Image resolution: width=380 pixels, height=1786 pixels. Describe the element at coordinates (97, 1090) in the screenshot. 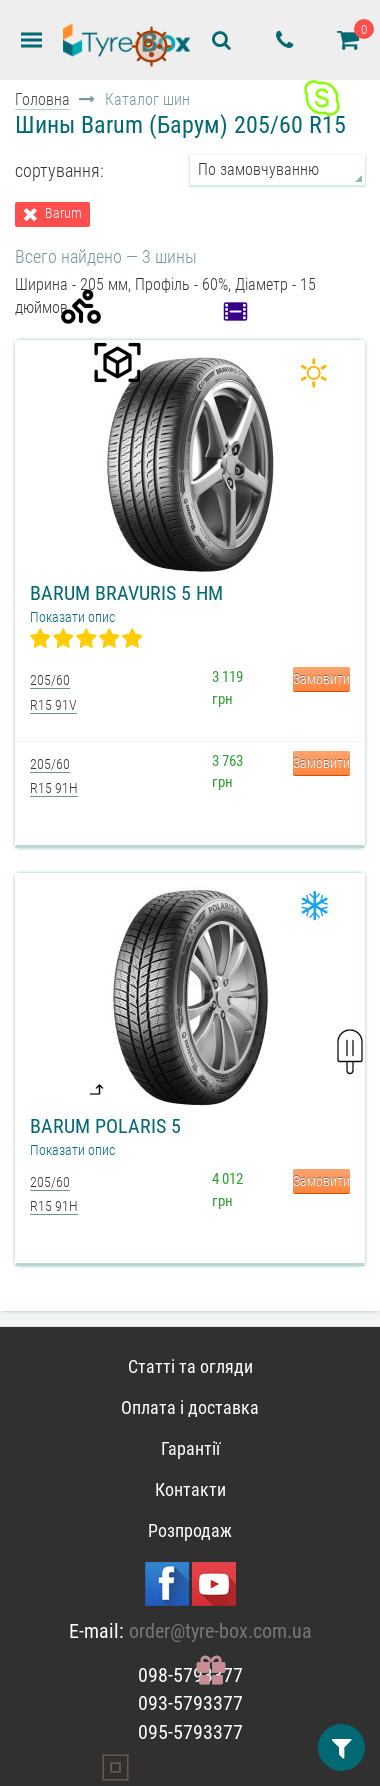

I see `redirect or branch off to a new path` at that location.